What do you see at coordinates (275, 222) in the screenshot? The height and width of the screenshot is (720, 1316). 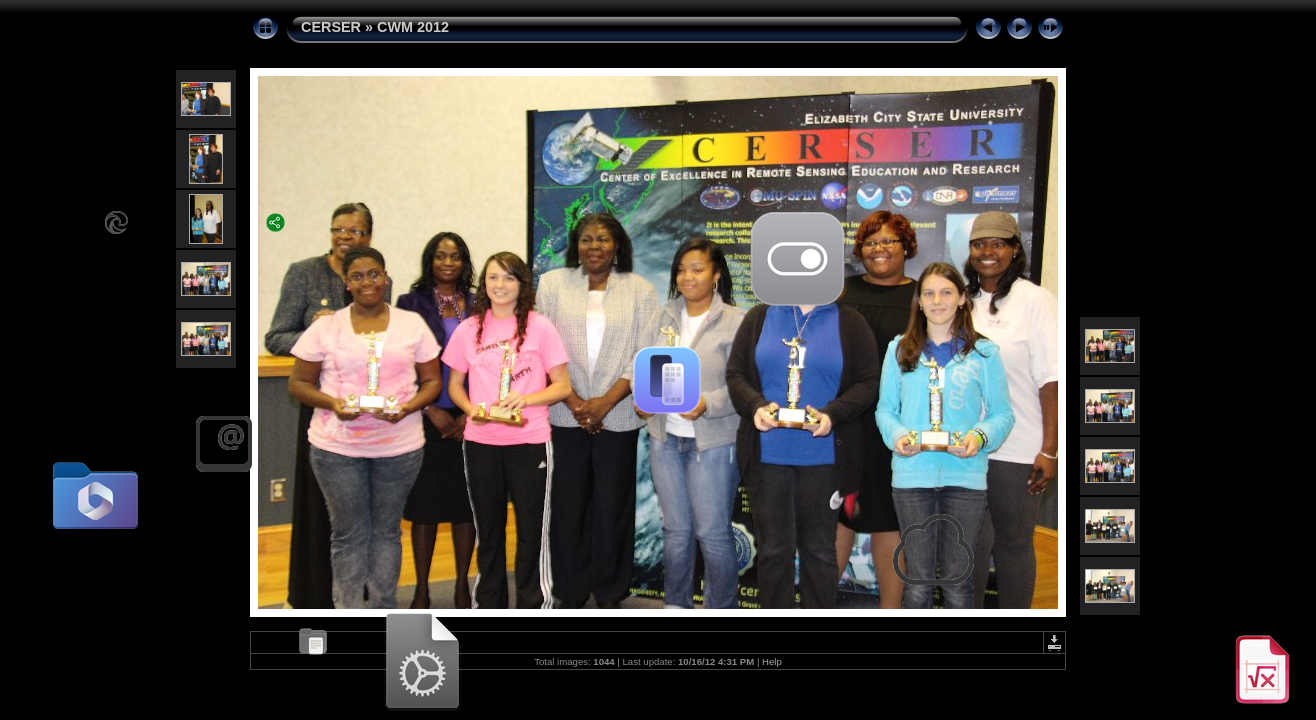 I see `indicates a shared file or folder` at bounding box center [275, 222].